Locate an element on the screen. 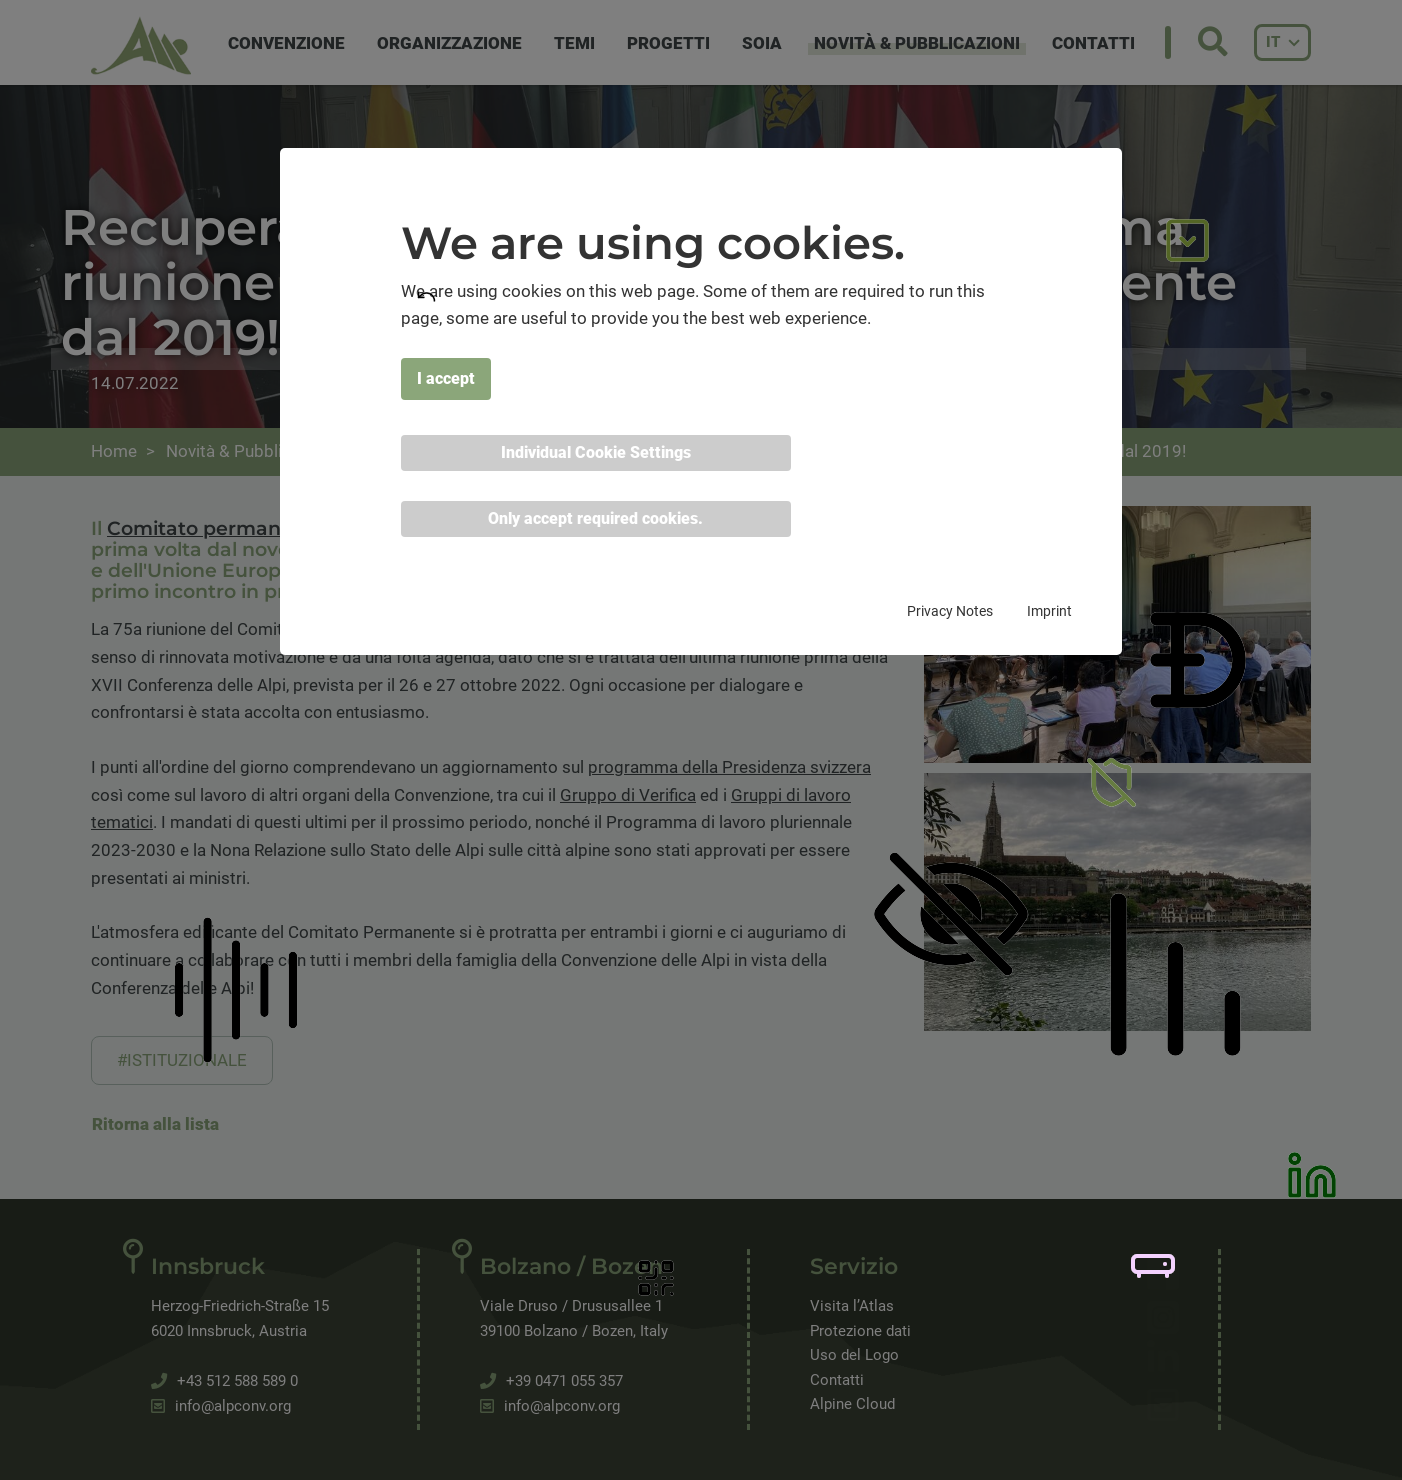 Image resolution: width=1402 pixels, height=1480 pixels. audio or sound visualization is located at coordinates (236, 990).